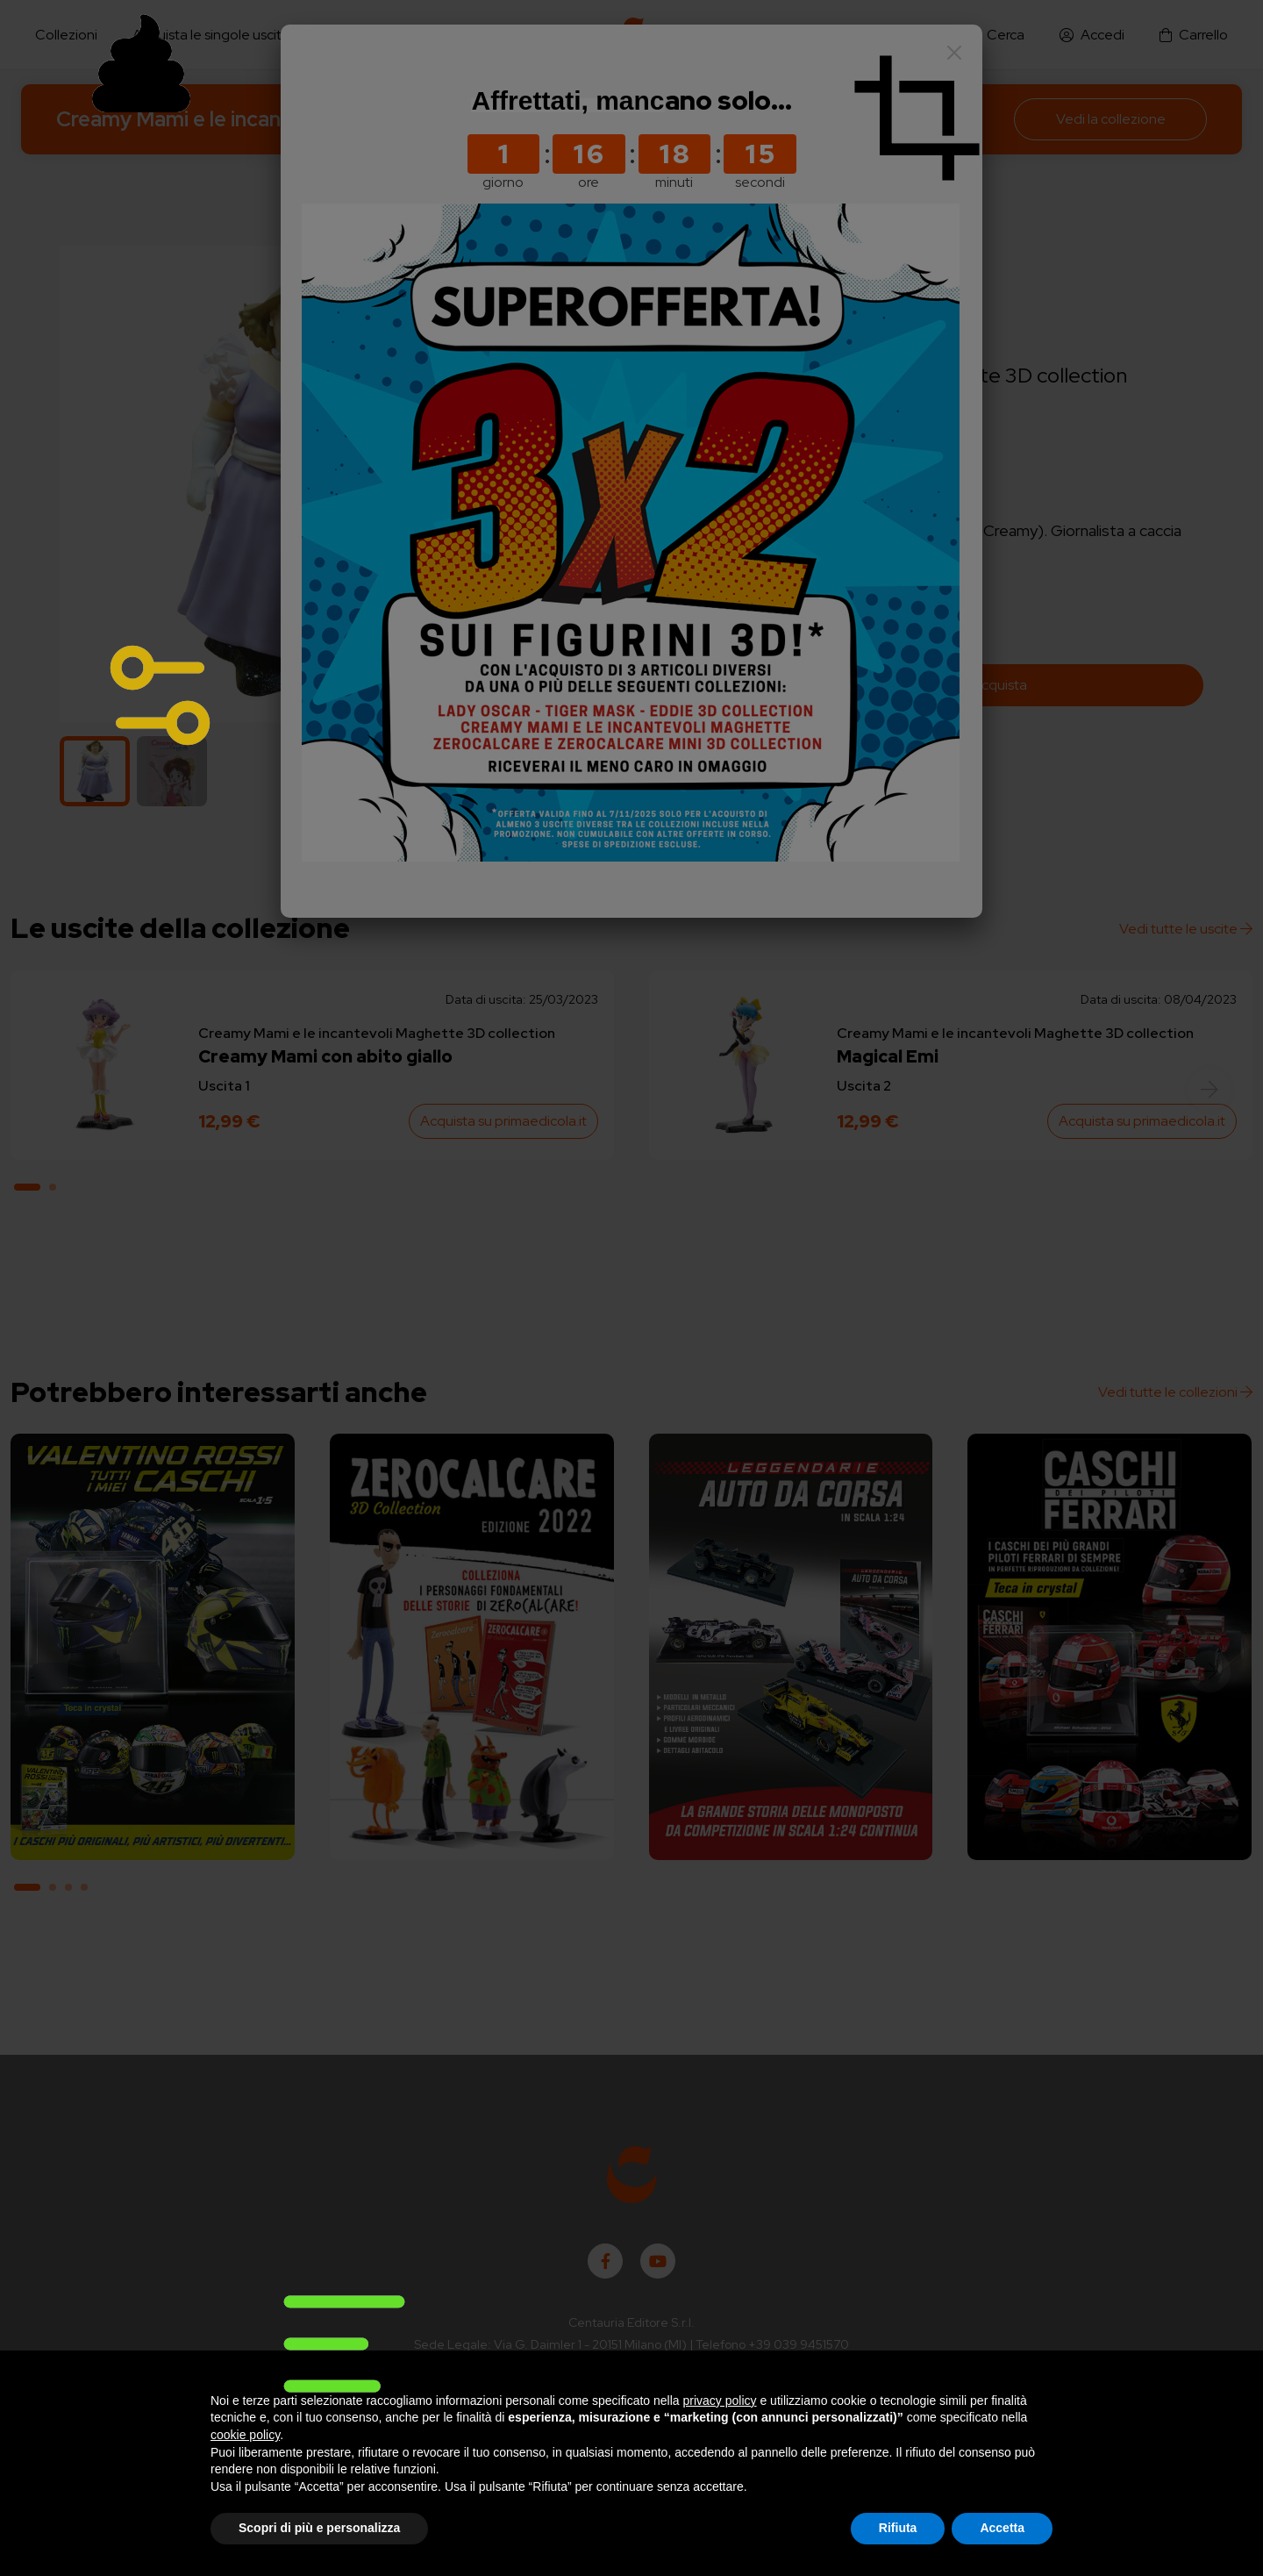 This screenshot has width=1263, height=2576. What do you see at coordinates (917, 118) in the screenshot?
I see `crop an image` at bounding box center [917, 118].